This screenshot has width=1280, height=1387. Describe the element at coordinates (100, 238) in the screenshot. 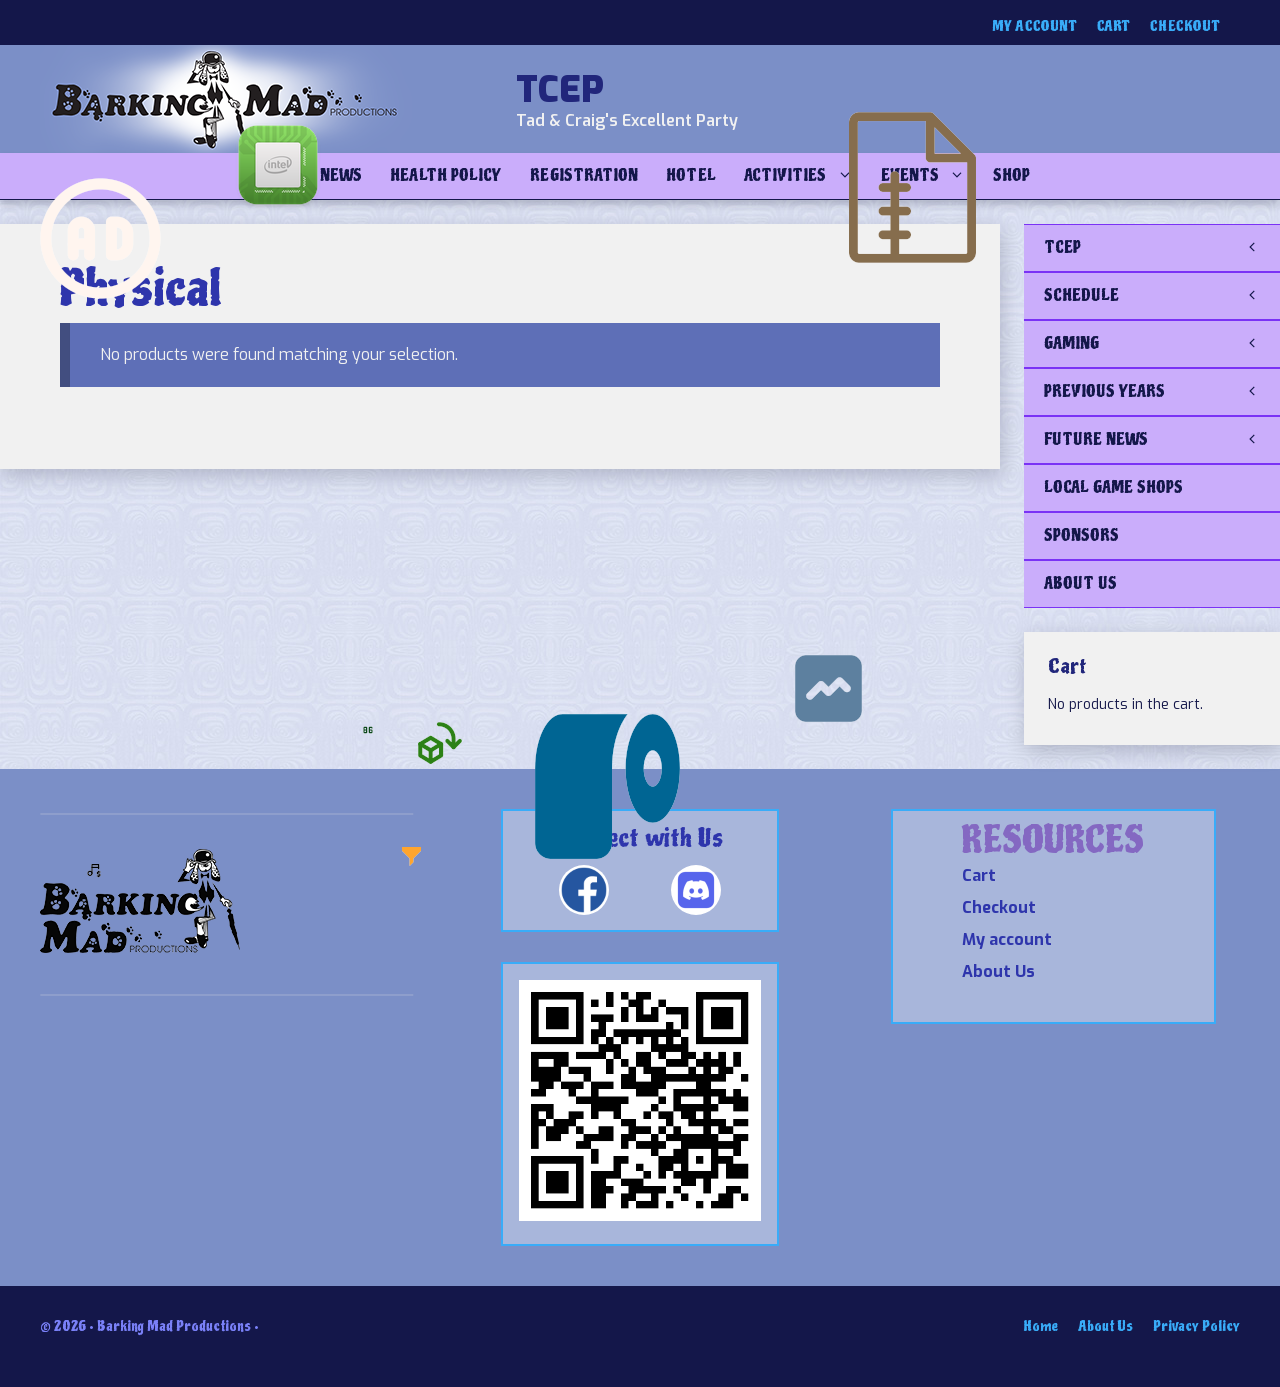

I see `indicates sponsored or advertisement content` at that location.